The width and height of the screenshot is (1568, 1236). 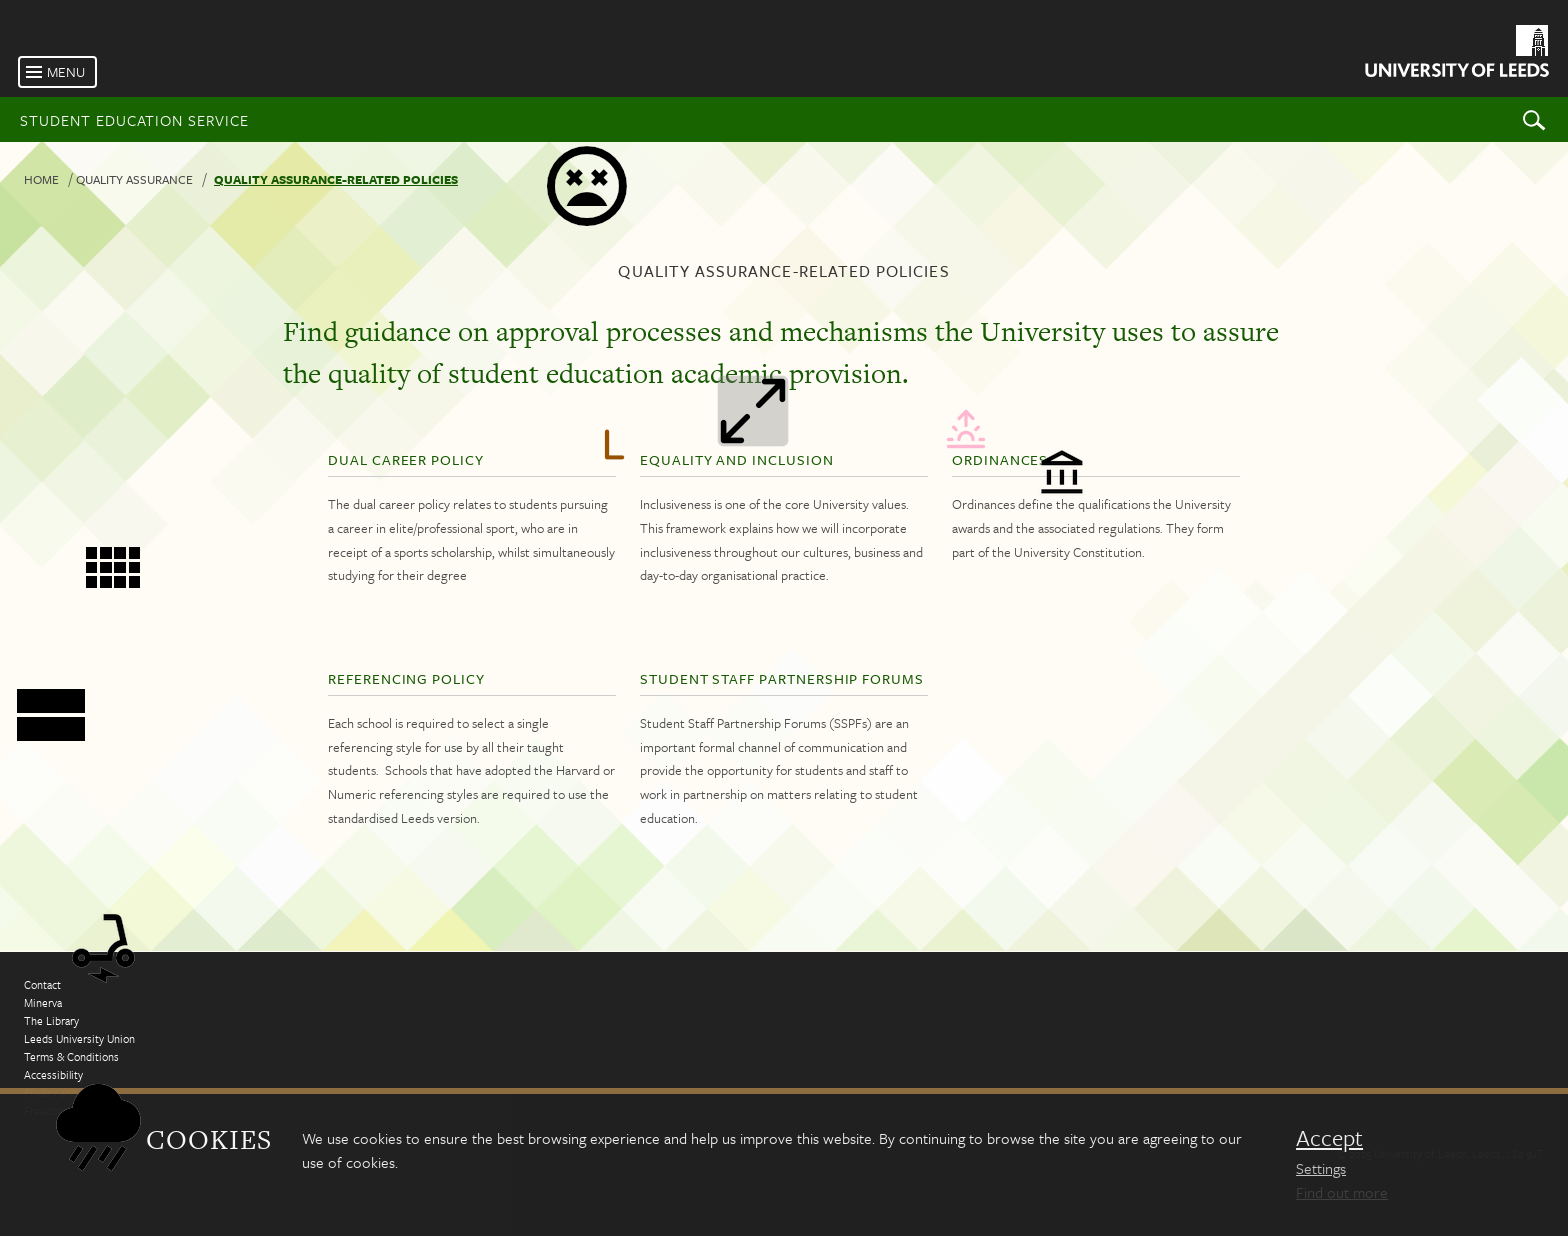 What do you see at coordinates (98, 1127) in the screenshot?
I see `indicates rainy weather conditions` at bounding box center [98, 1127].